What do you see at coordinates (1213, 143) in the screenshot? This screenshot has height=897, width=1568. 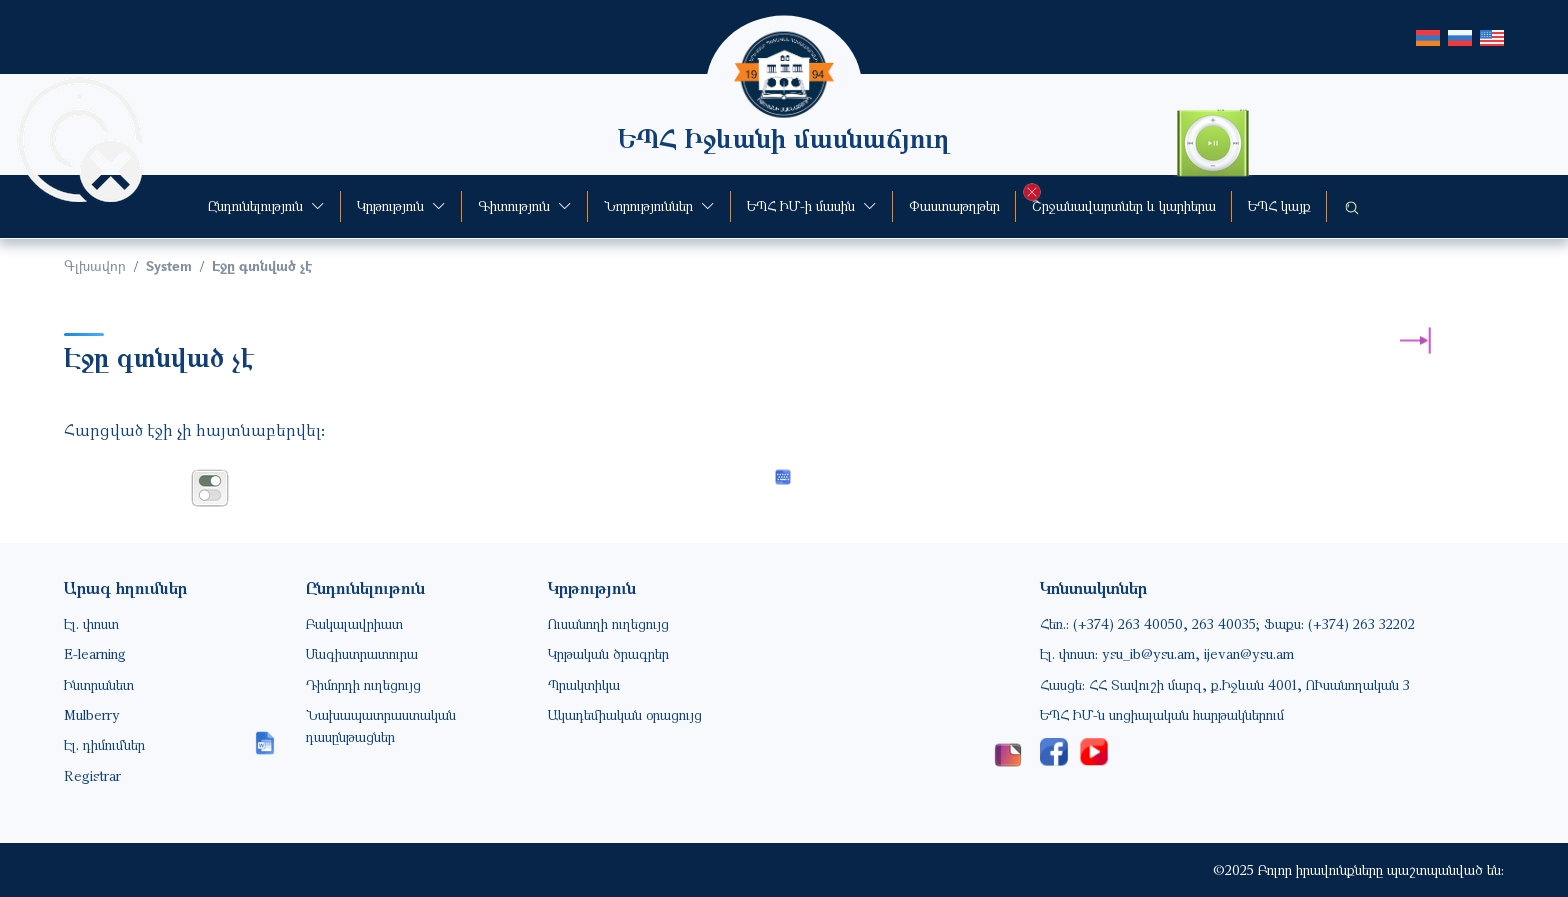 I see `iPod shuffle device connected` at bounding box center [1213, 143].